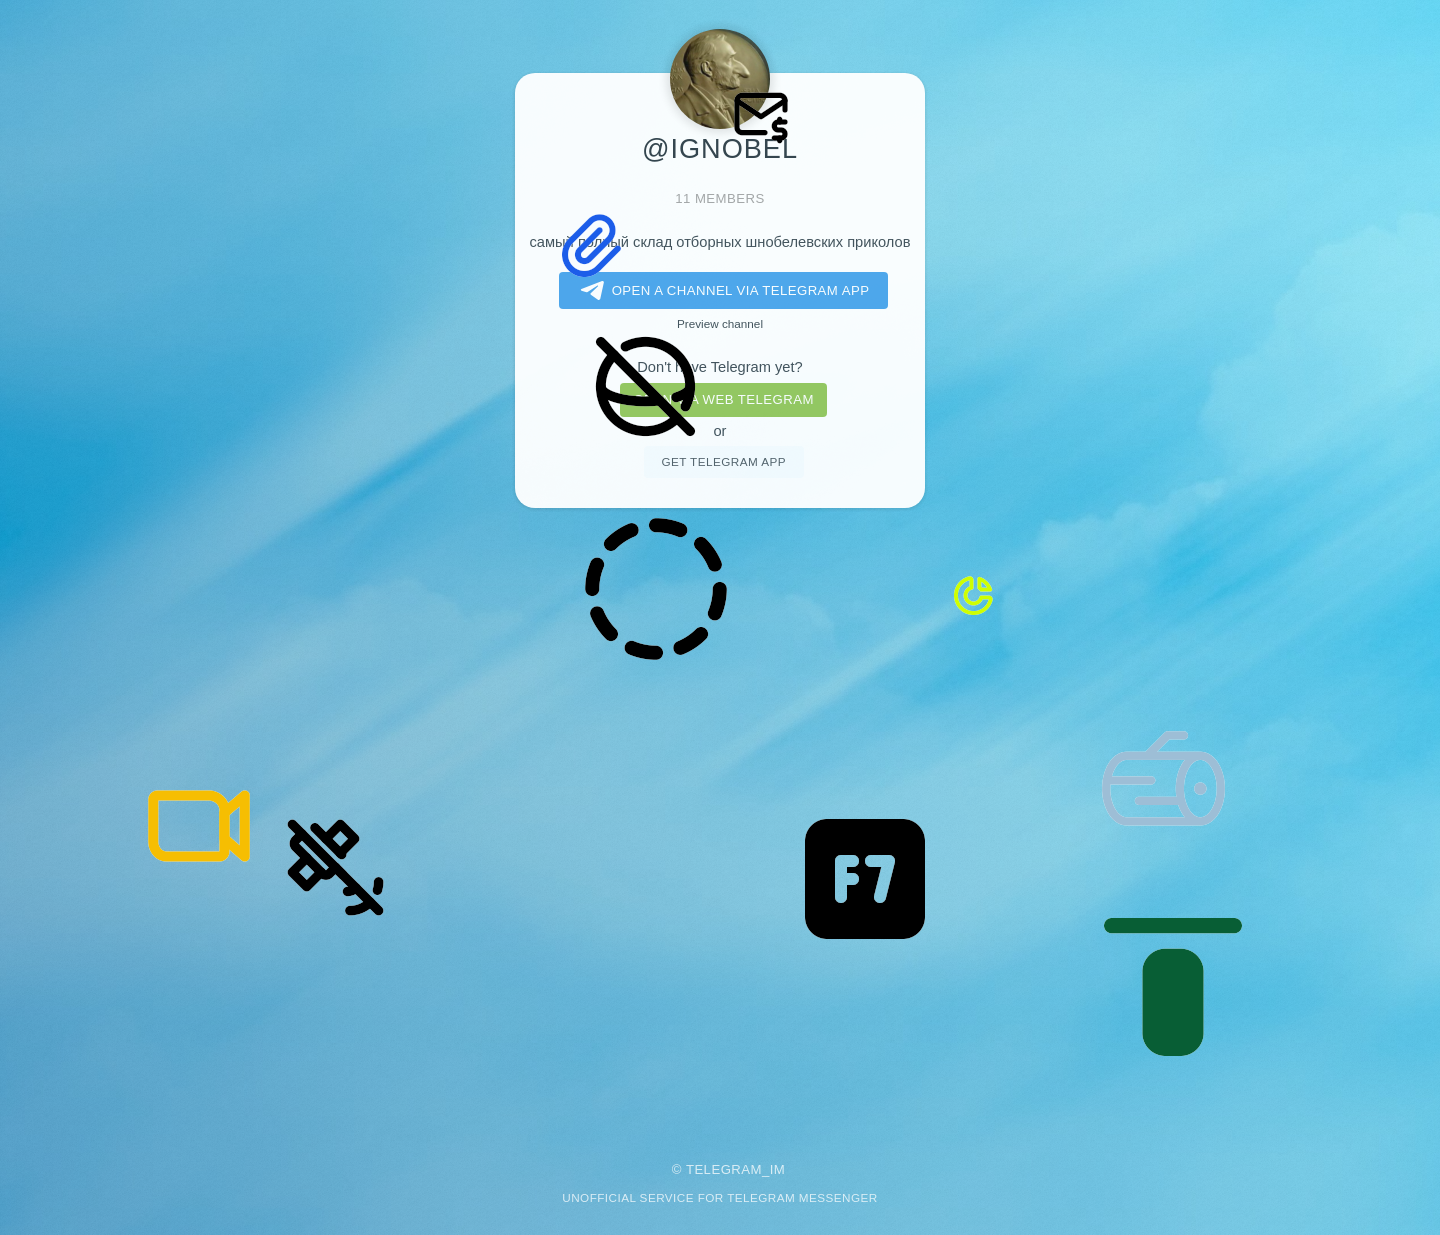  Describe the element at coordinates (656, 589) in the screenshot. I see `indicates loading or processing in progress` at that location.